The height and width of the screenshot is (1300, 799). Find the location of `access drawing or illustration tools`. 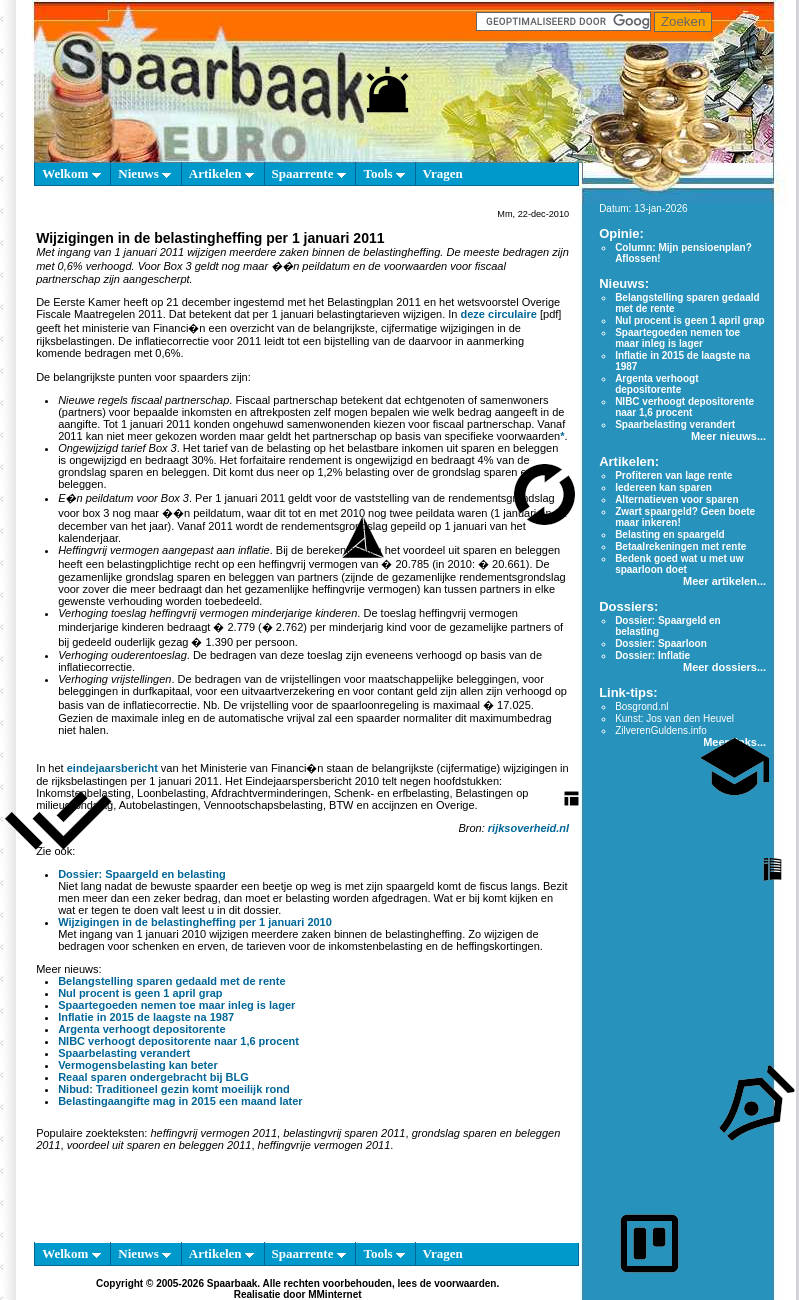

access drawing or illustration tools is located at coordinates (754, 1106).